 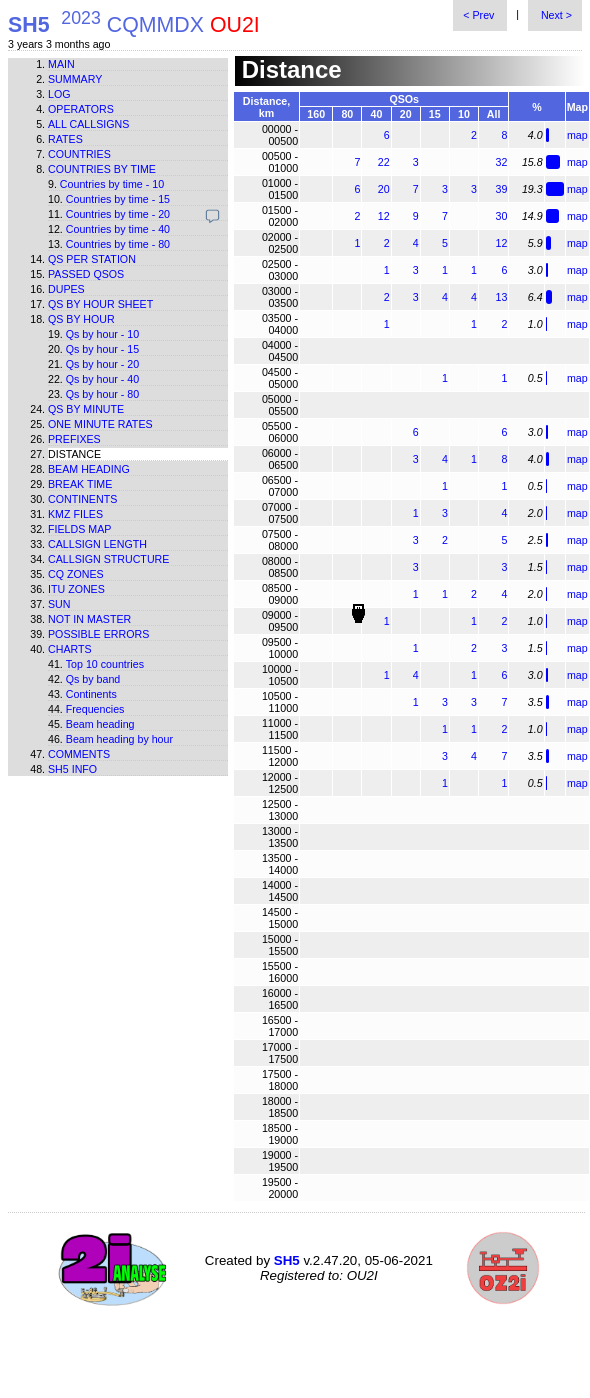 I want to click on configure HDMI input settings, so click(x=358, y=613).